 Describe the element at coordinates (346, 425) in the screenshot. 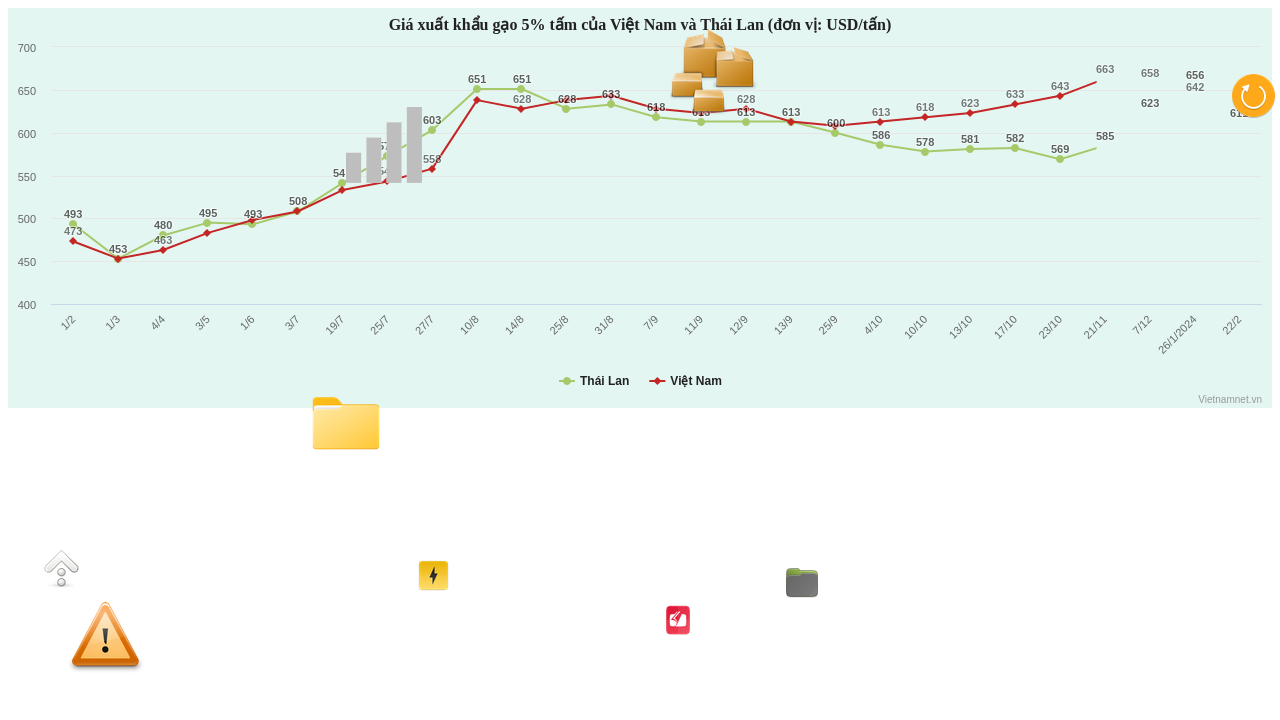

I see `open folder to view contents` at that location.